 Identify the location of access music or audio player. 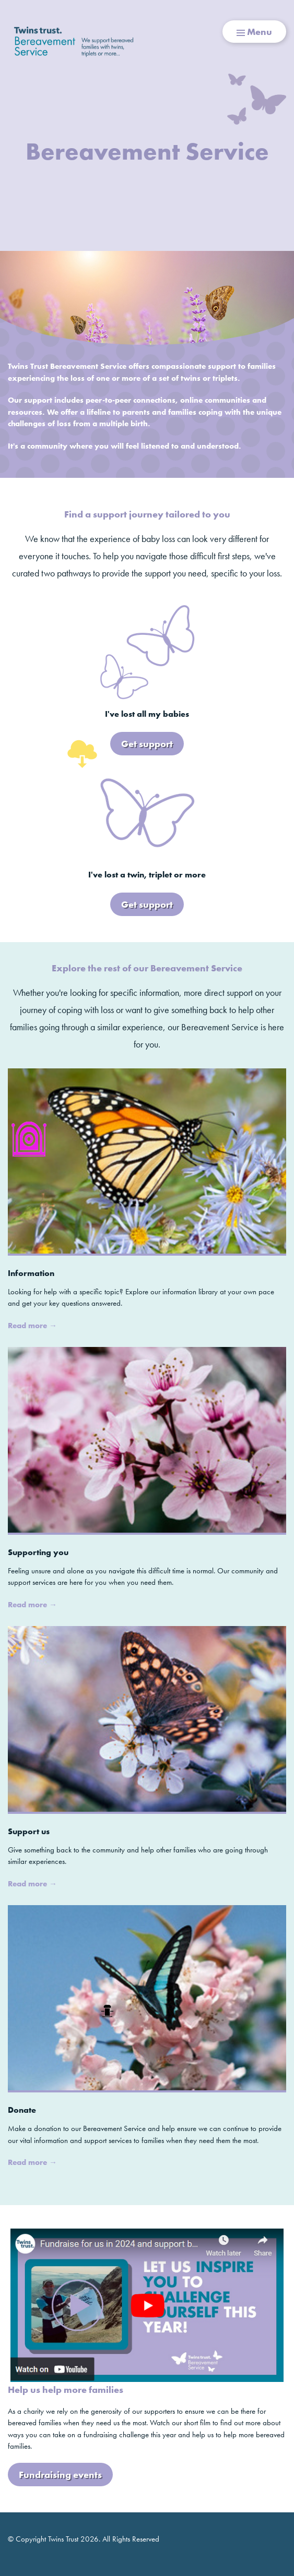
(29, 1139).